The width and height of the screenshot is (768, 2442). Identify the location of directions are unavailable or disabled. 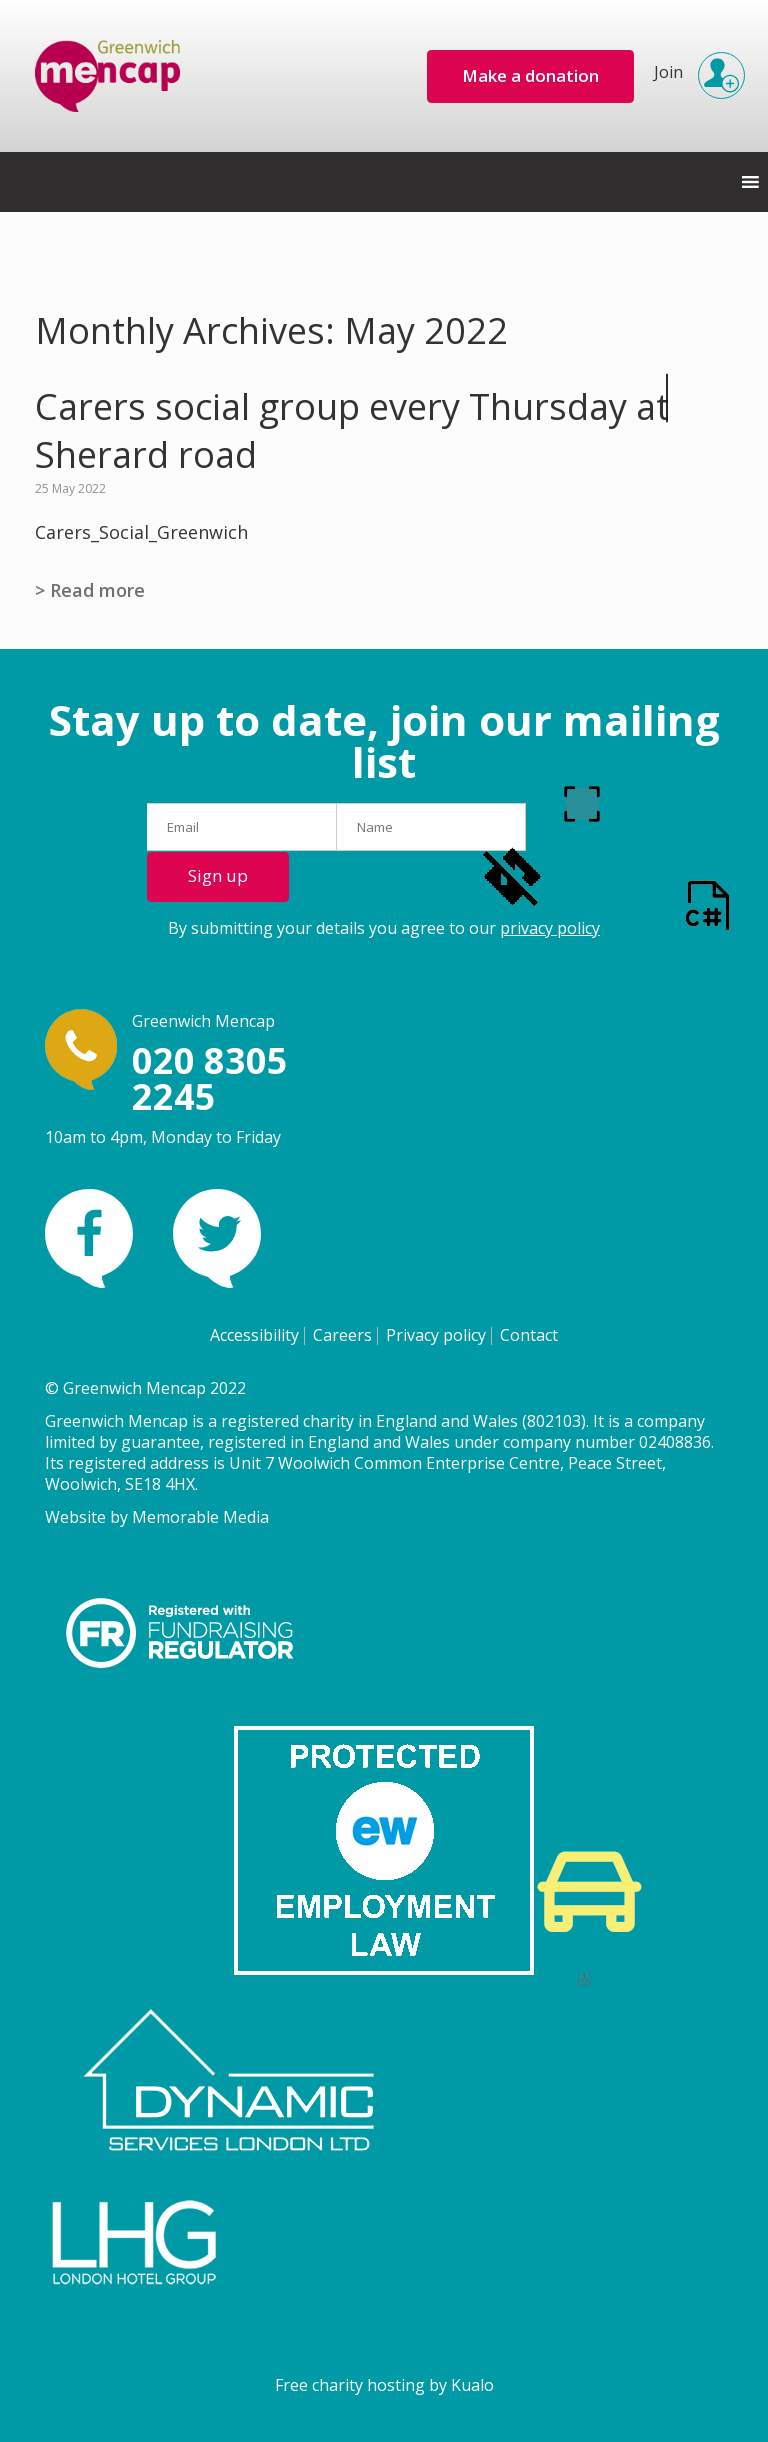
(512, 876).